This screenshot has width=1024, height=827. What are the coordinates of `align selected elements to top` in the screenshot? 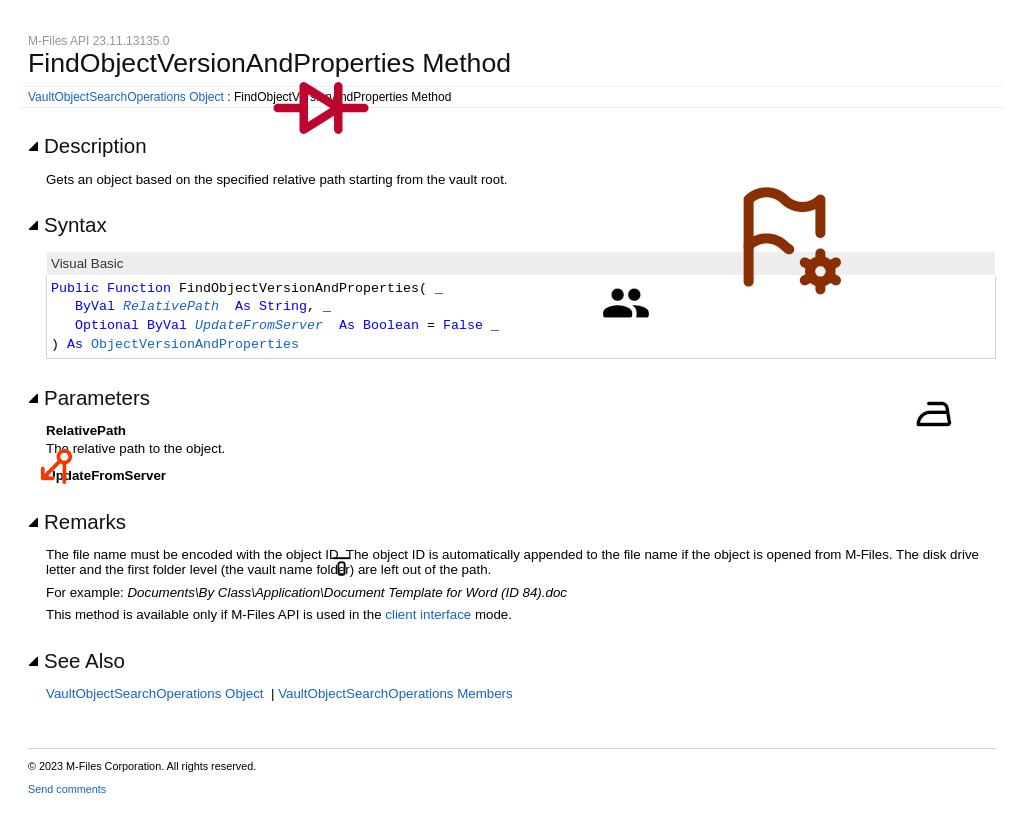 It's located at (341, 566).